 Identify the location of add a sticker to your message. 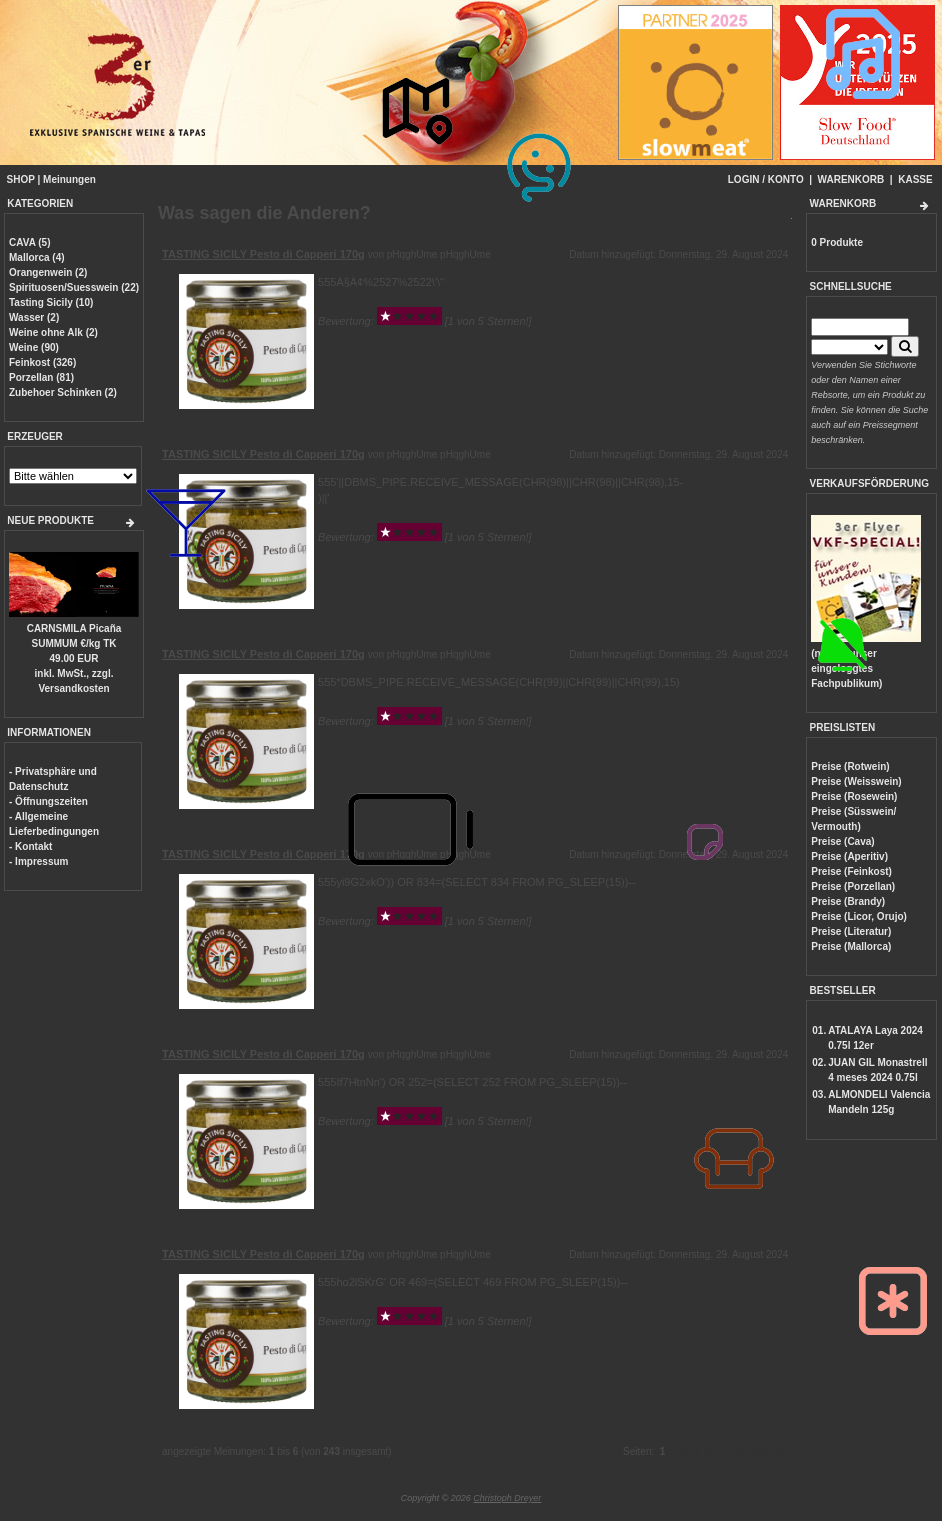
(705, 842).